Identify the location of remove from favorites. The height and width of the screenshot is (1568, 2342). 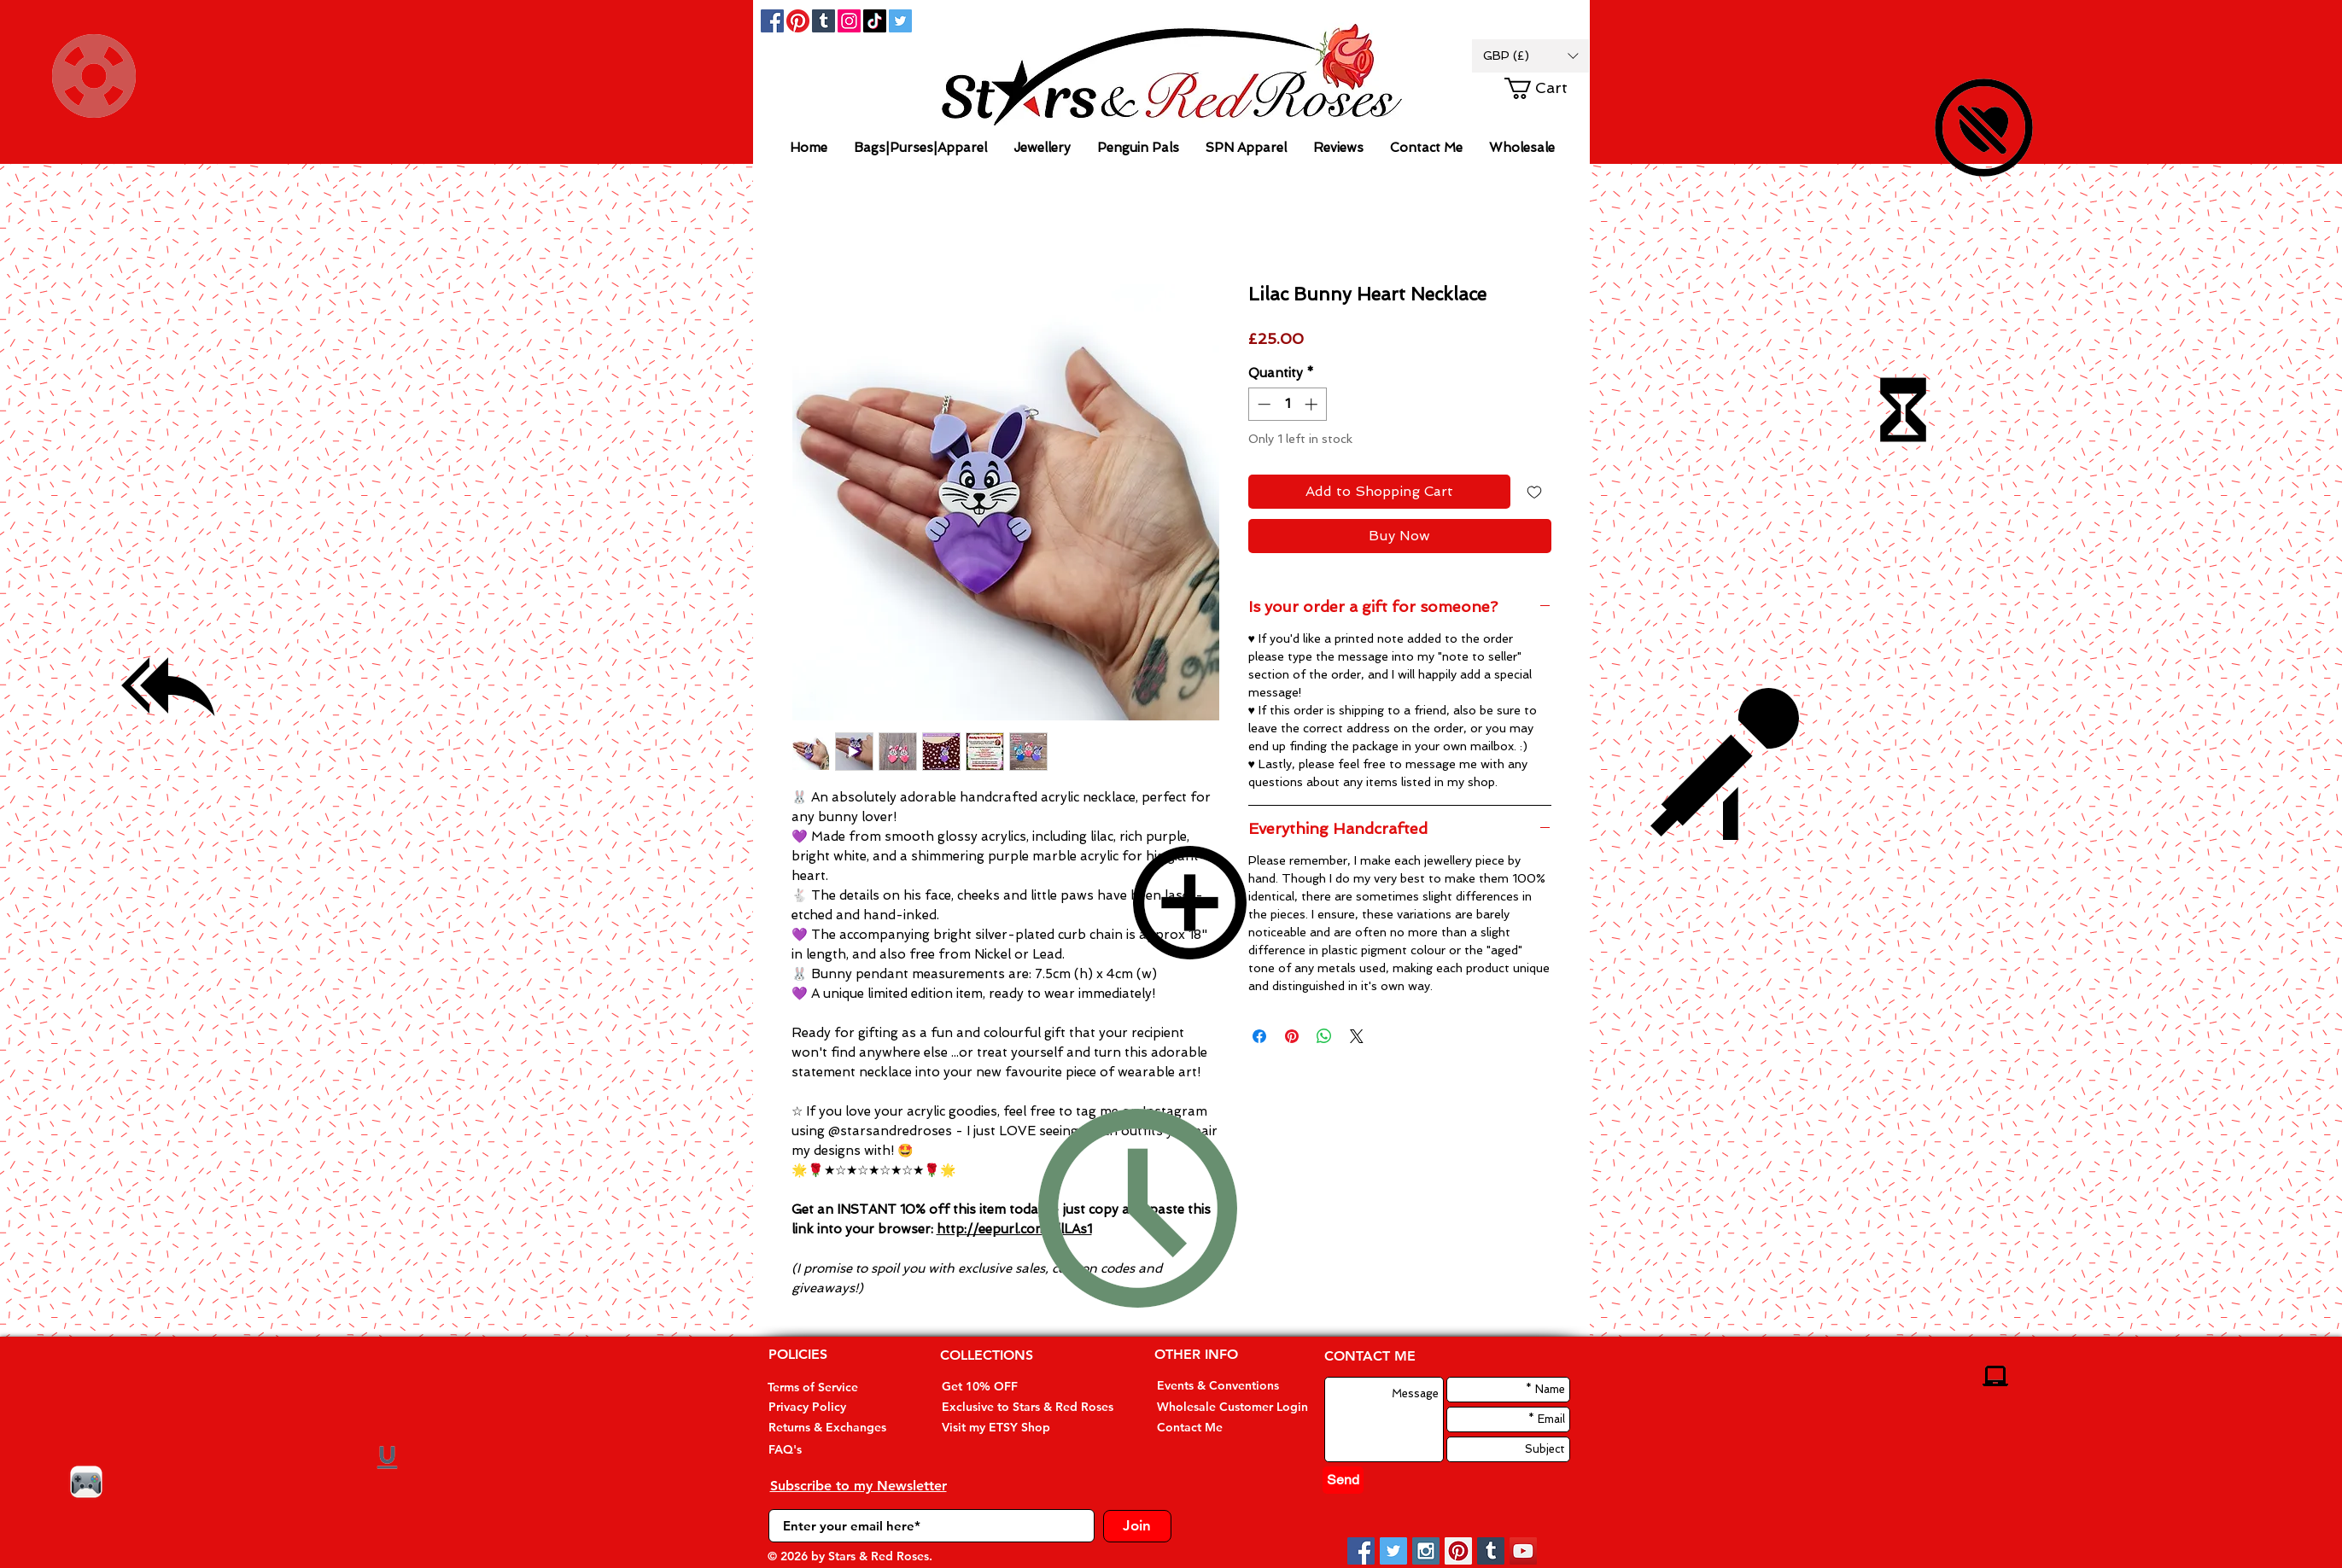
(1983, 127).